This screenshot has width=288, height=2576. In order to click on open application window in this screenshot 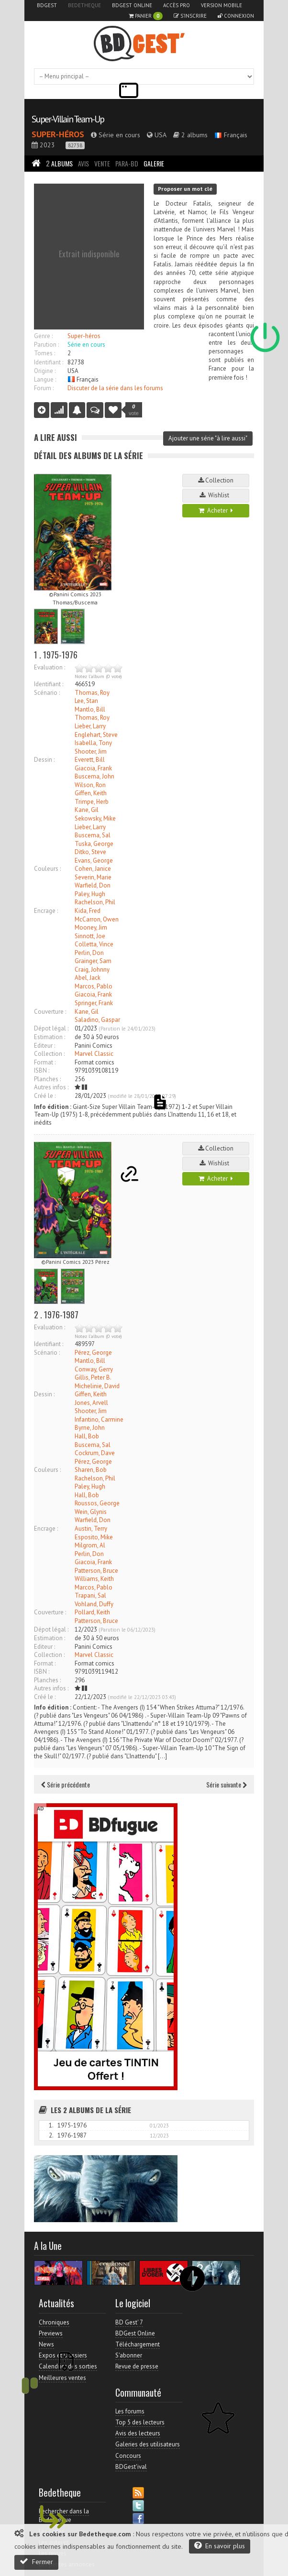, I will do `click(129, 90)`.